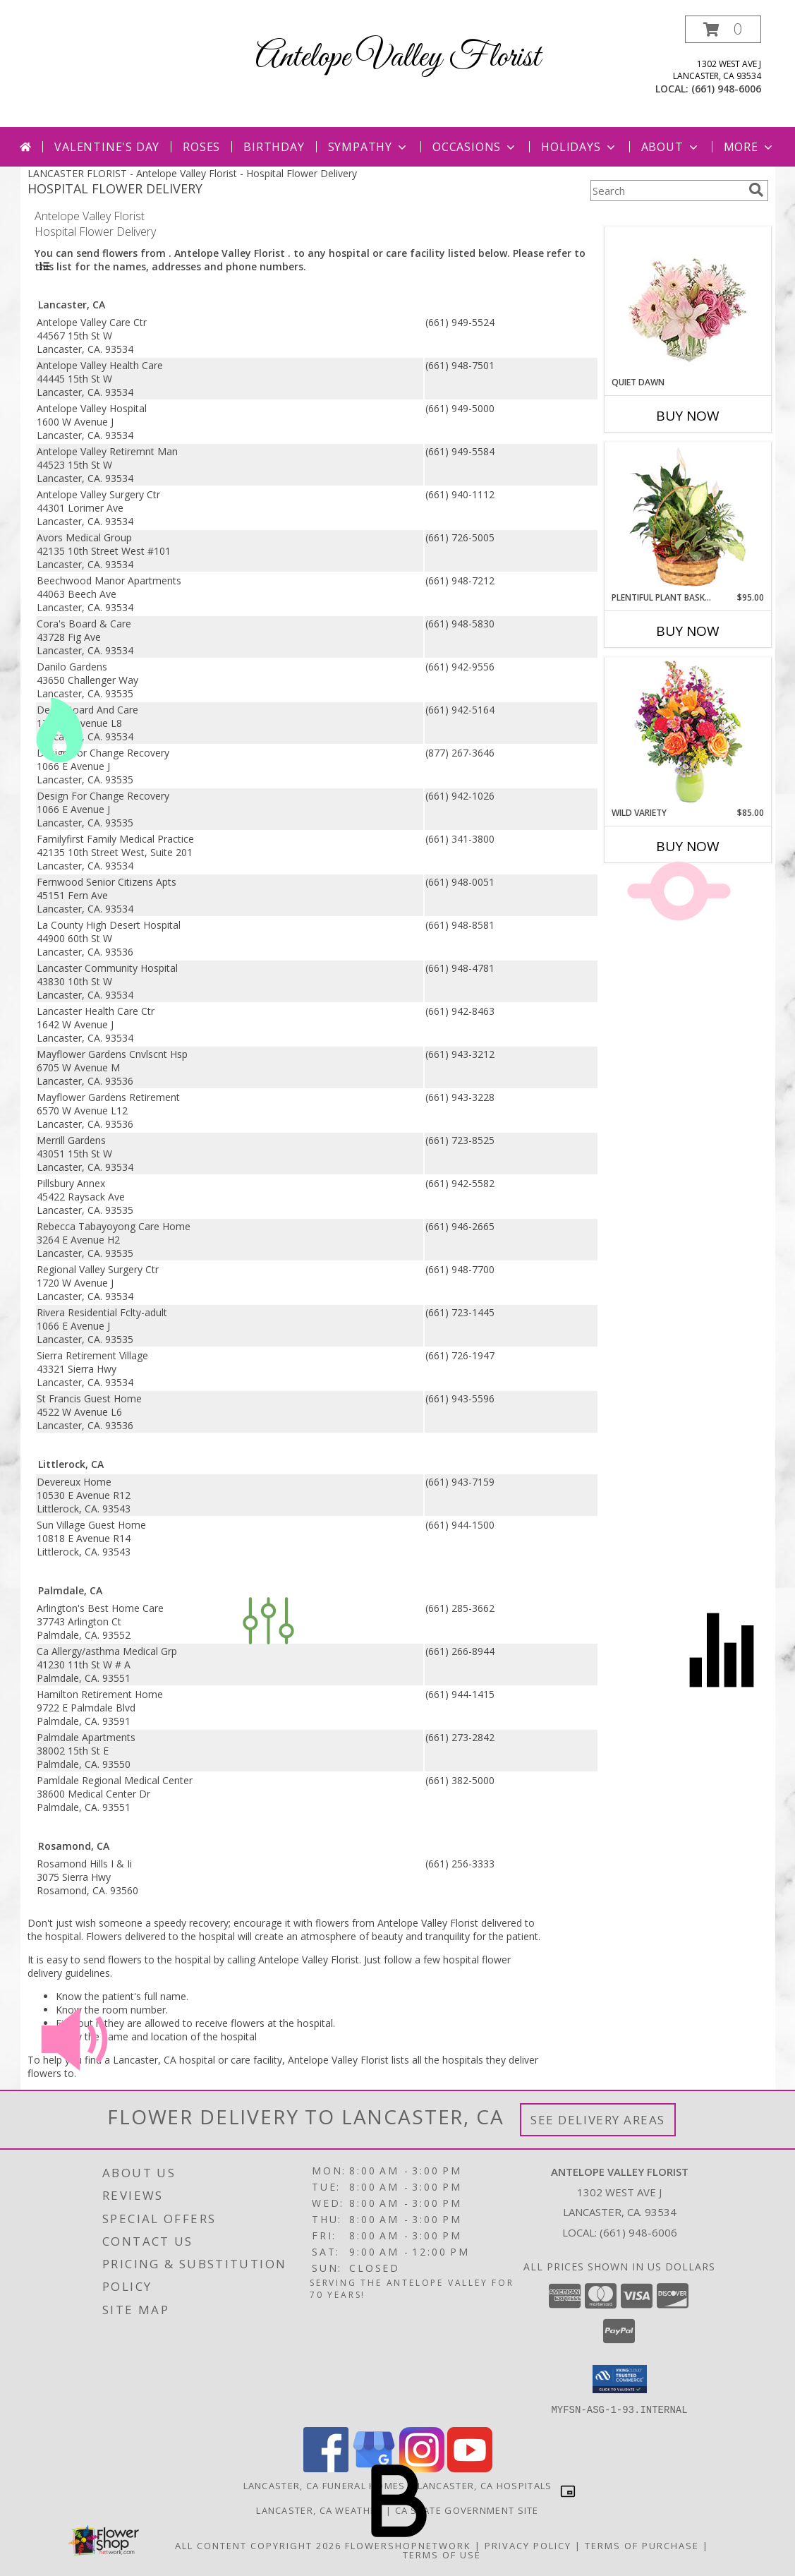 This screenshot has width=795, height=2576. What do you see at coordinates (74, 2039) in the screenshot?
I see `adjust audio volume to medium level` at bounding box center [74, 2039].